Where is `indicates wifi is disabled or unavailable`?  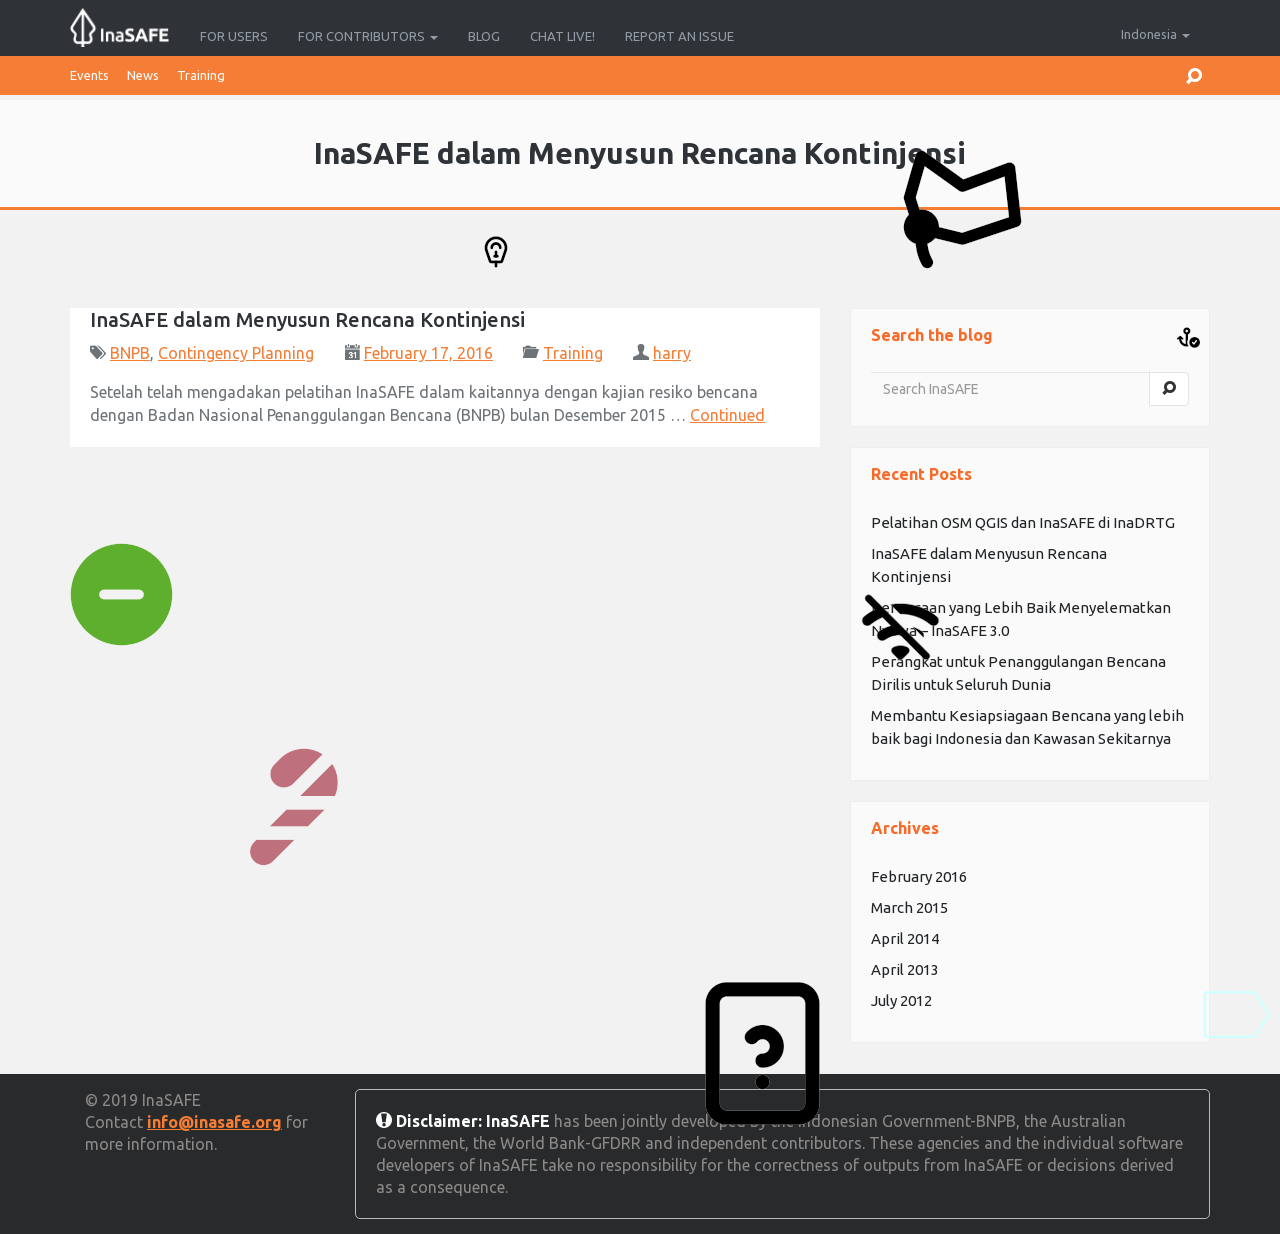
indicates wifi is disabled or unavailable is located at coordinates (900, 631).